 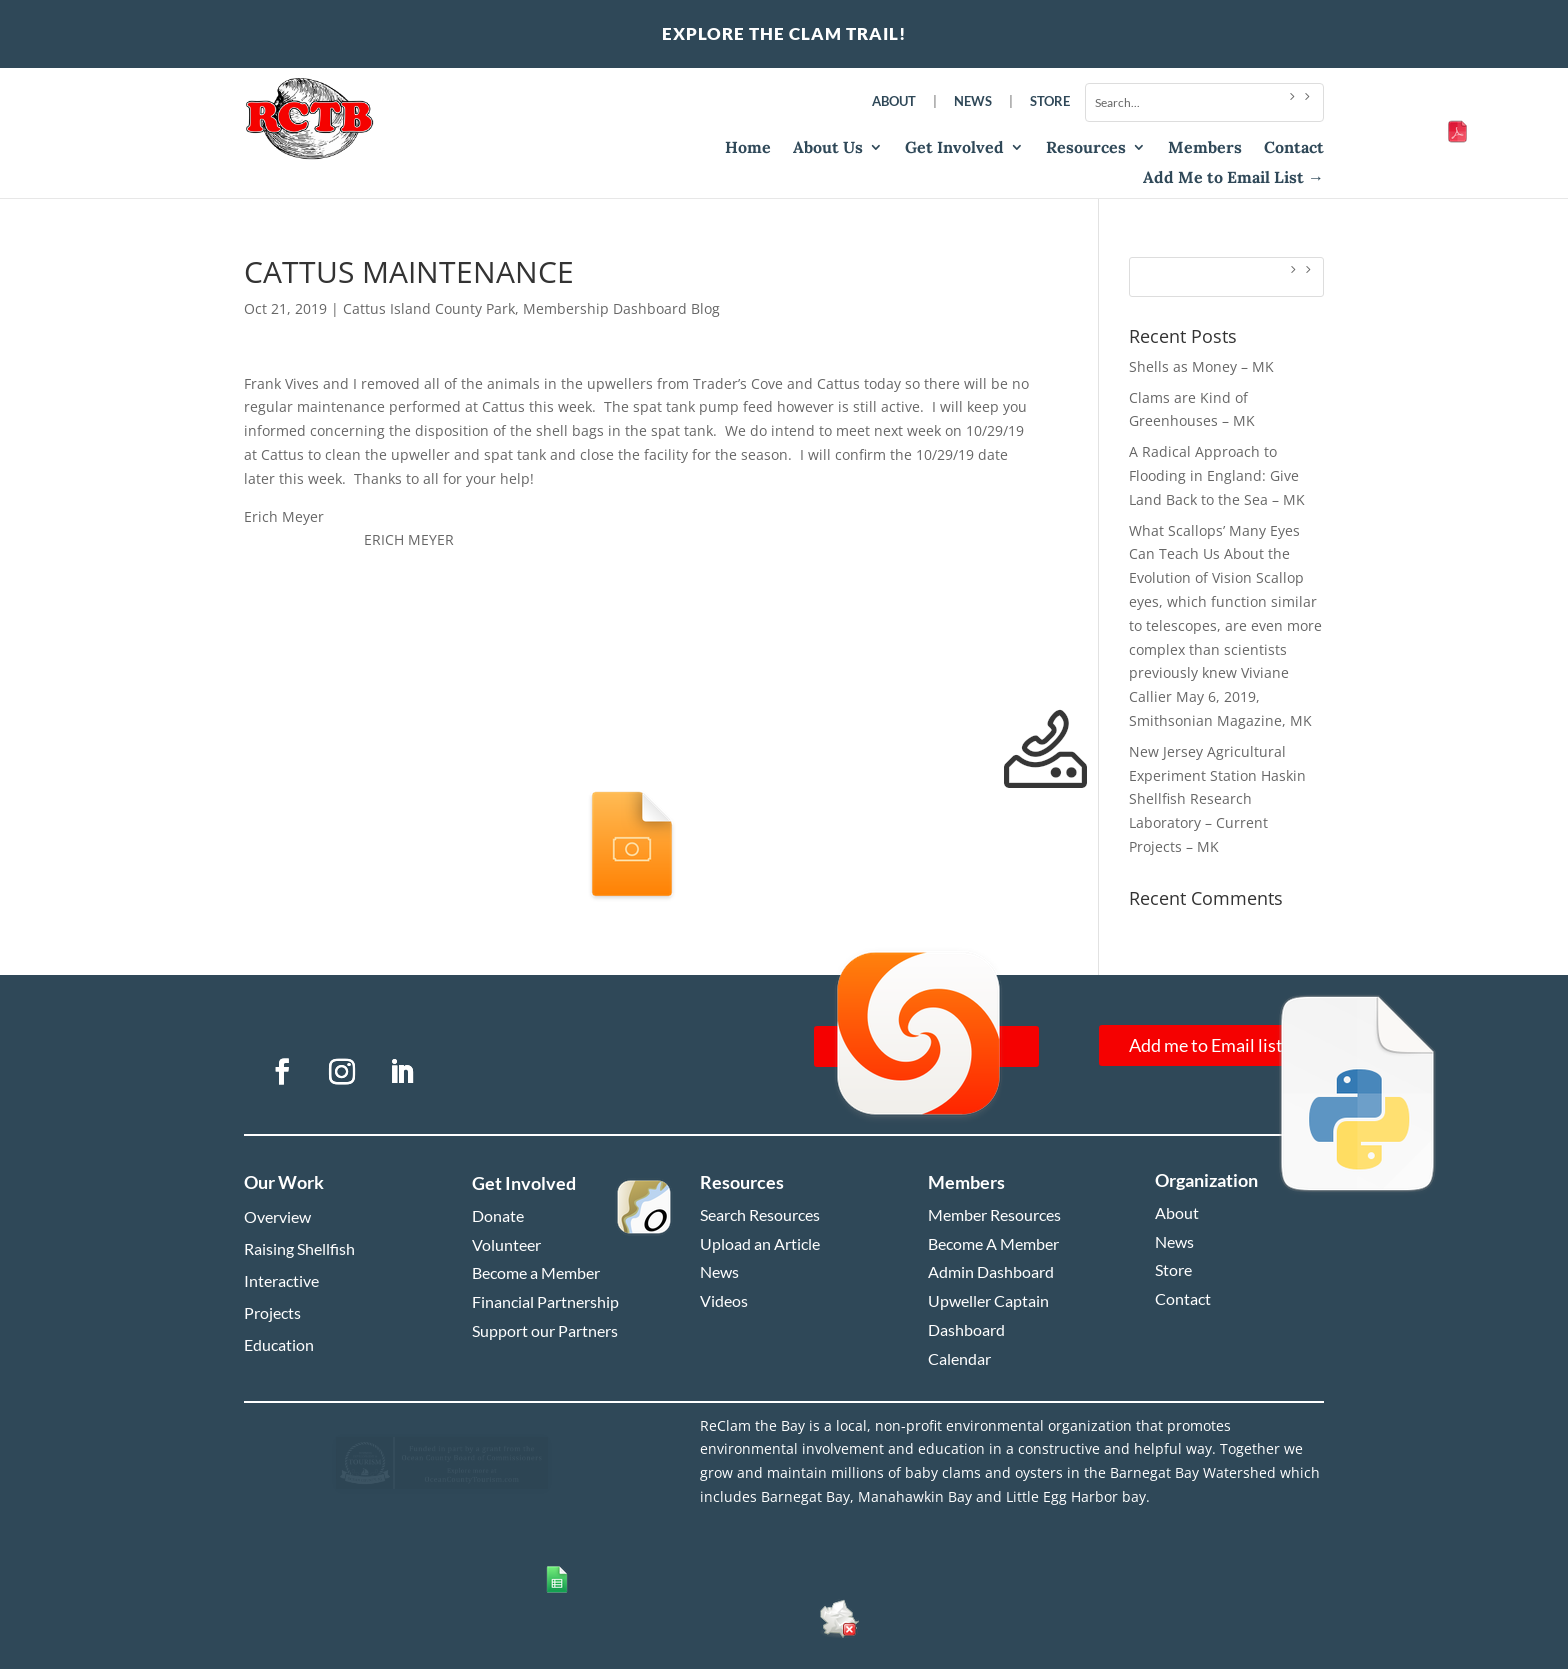 What do you see at coordinates (557, 1580) in the screenshot?
I see `open a spreadsheet file` at bounding box center [557, 1580].